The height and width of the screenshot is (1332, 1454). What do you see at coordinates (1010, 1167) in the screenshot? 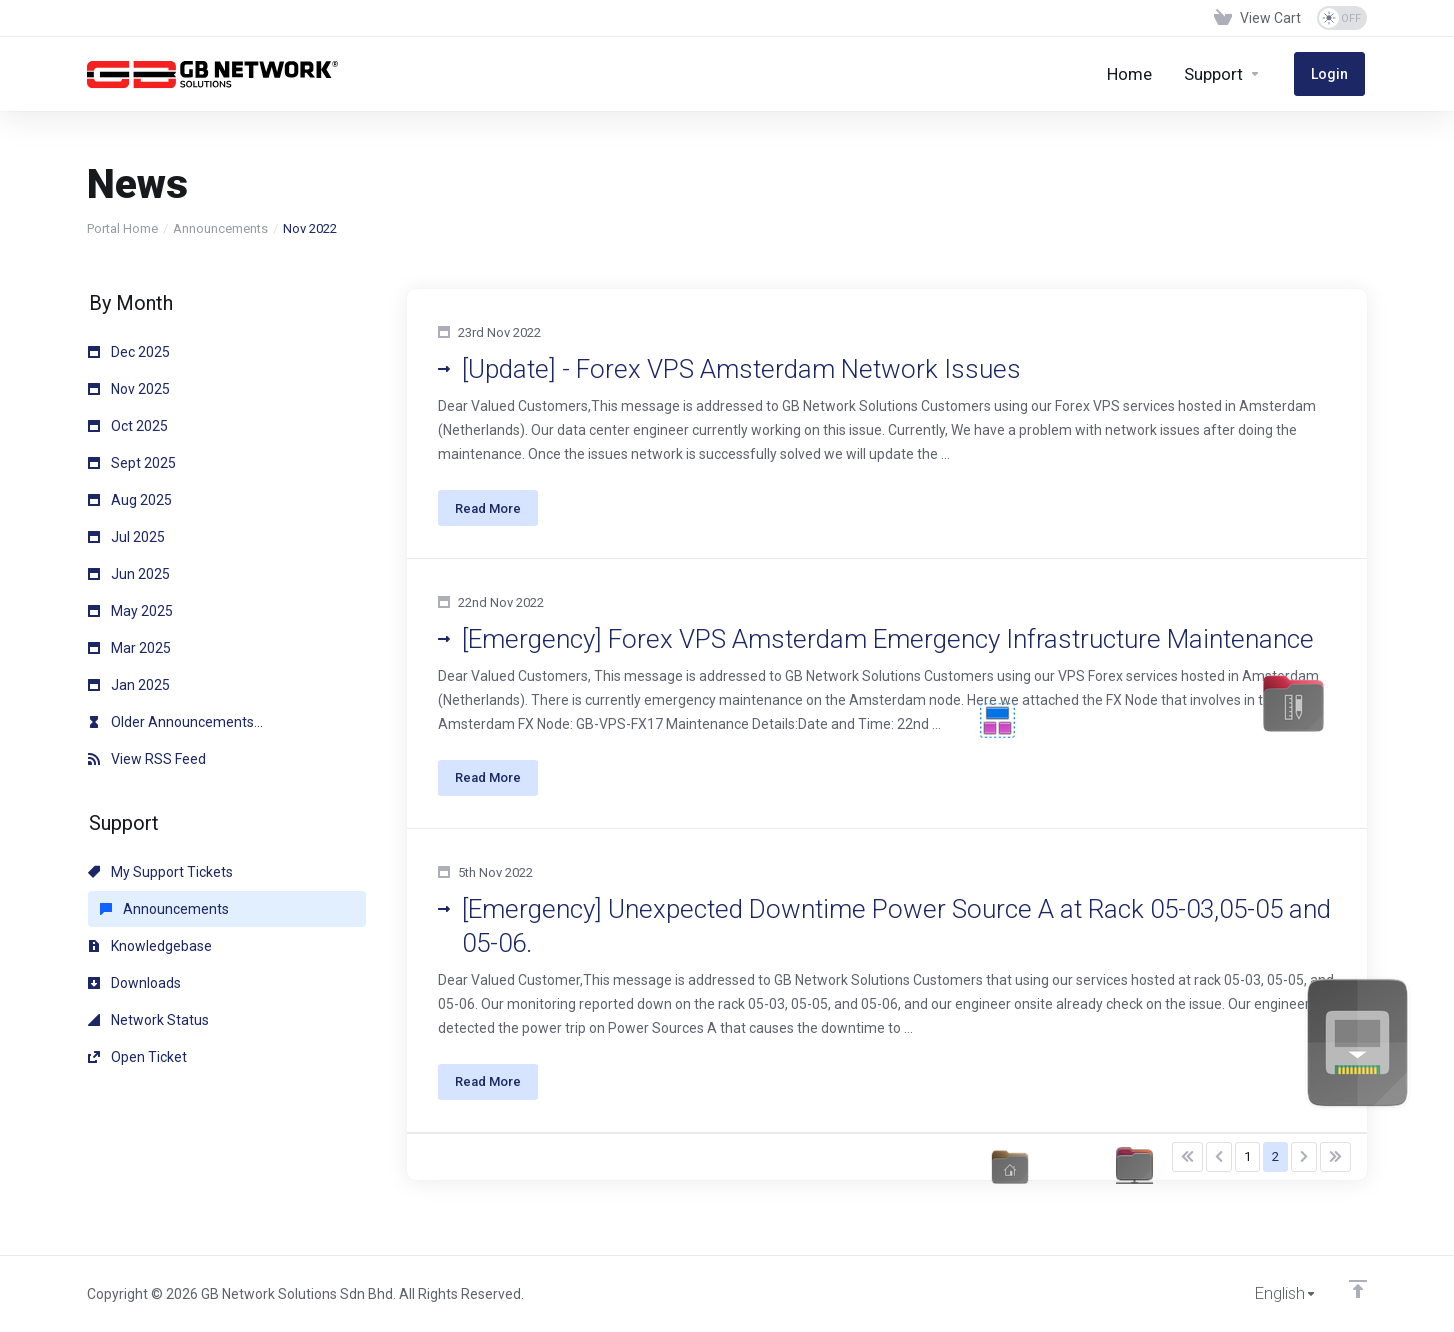
I see `access your home folder` at bounding box center [1010, 1167].